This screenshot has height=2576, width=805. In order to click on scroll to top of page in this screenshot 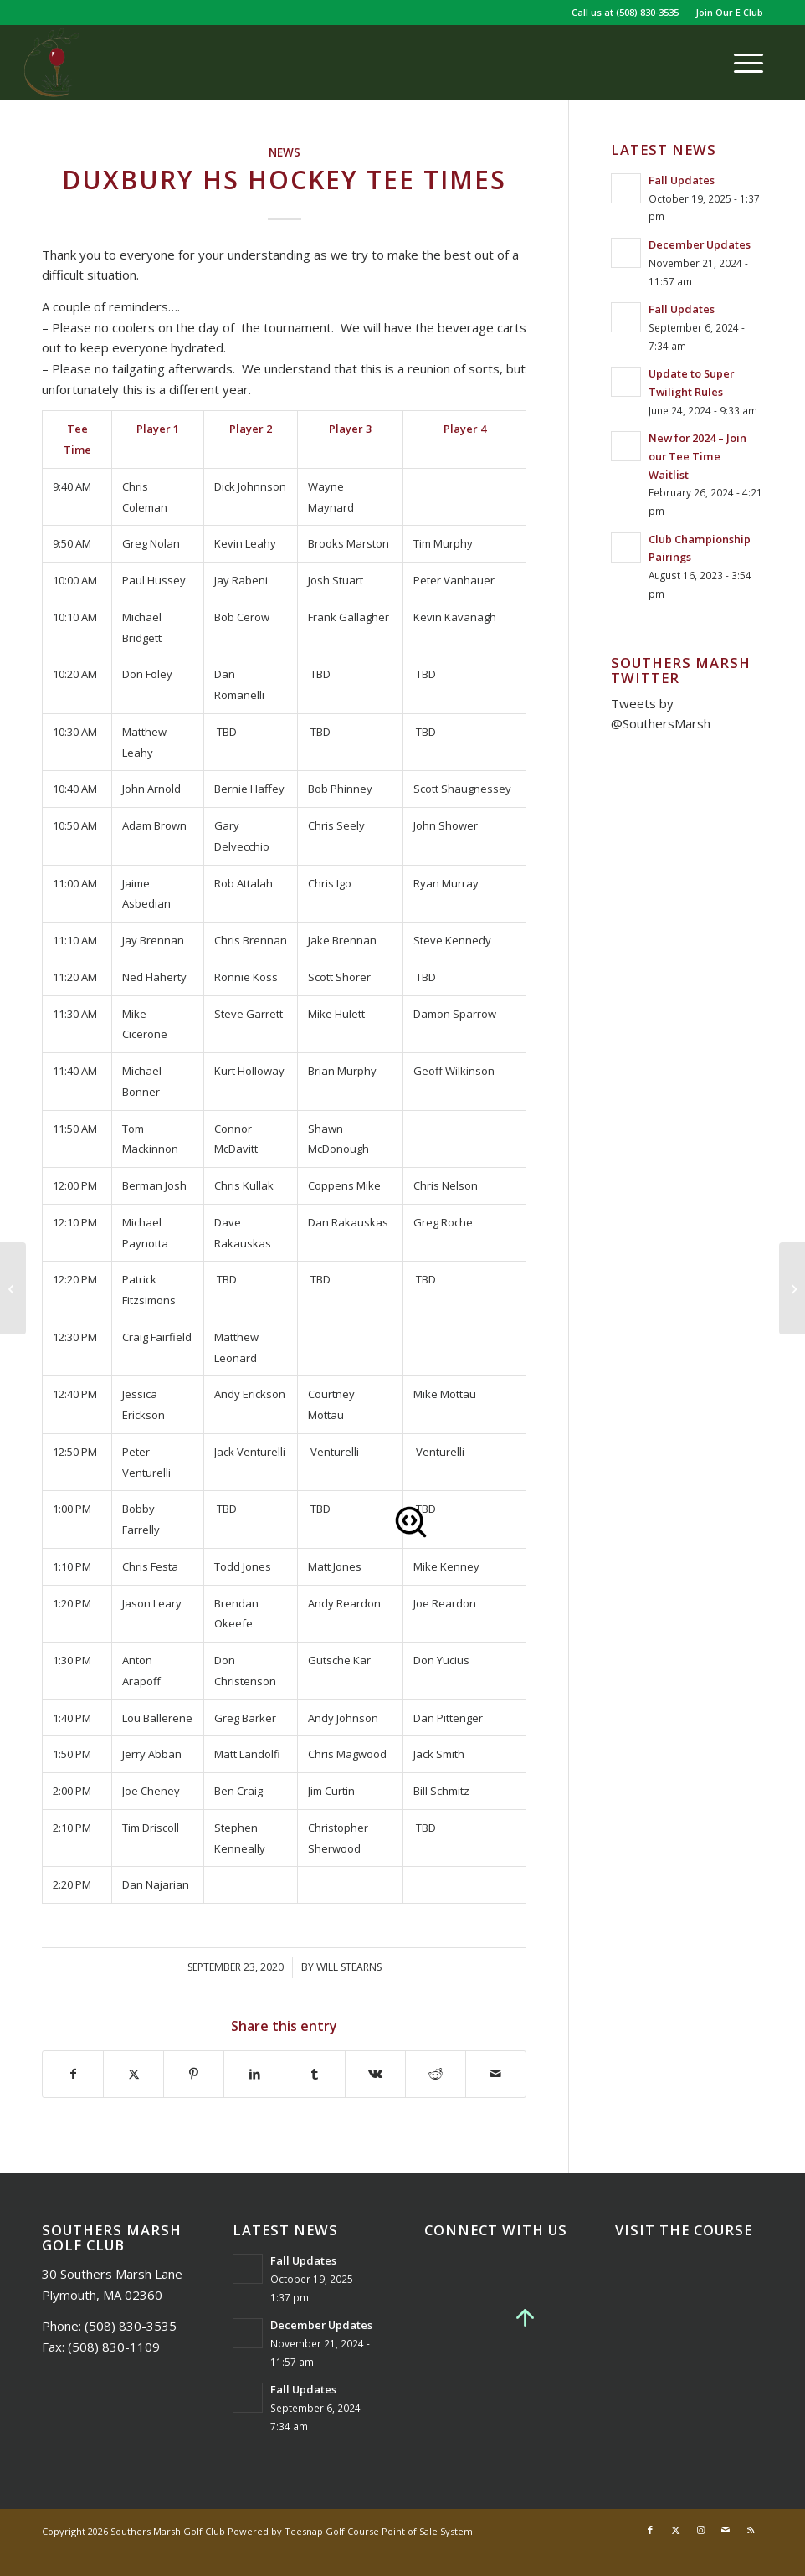, I will do `click(525, 2317)`.